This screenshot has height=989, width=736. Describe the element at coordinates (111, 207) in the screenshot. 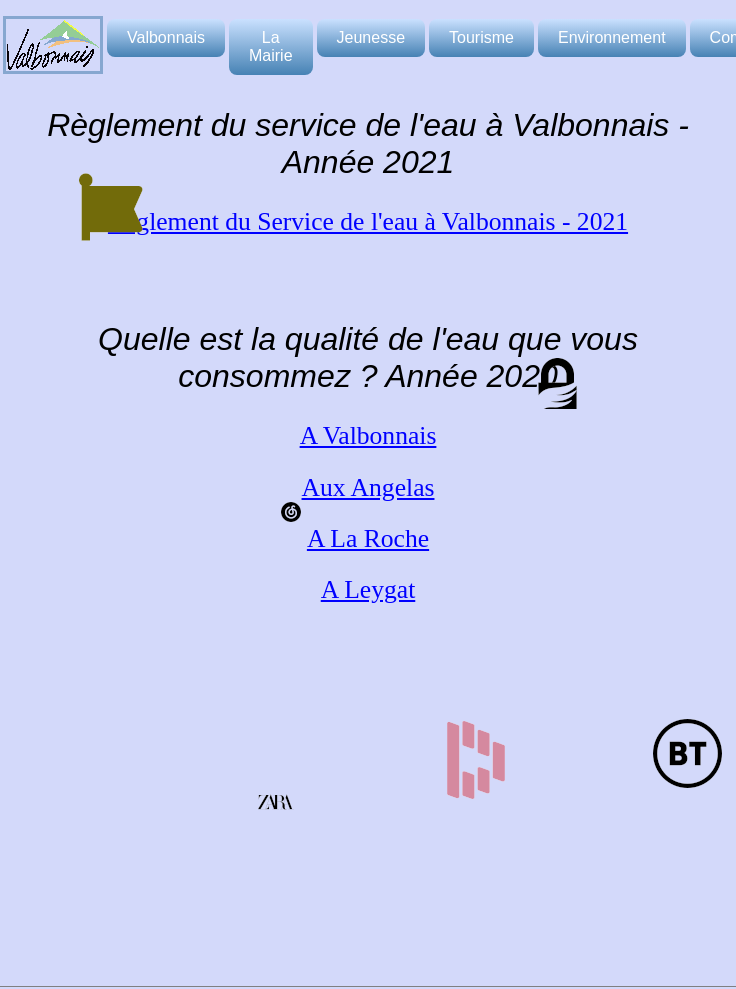

I see `font awesome brand logo` at that location.